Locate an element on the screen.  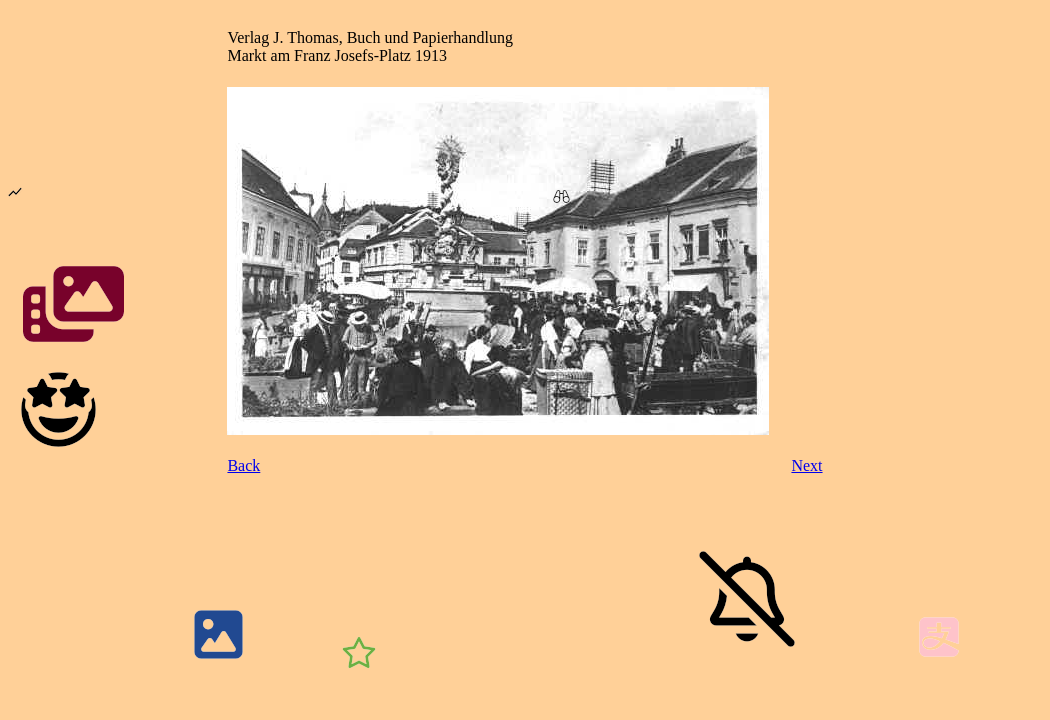
search or explore content is located at coordinates (561, 196).